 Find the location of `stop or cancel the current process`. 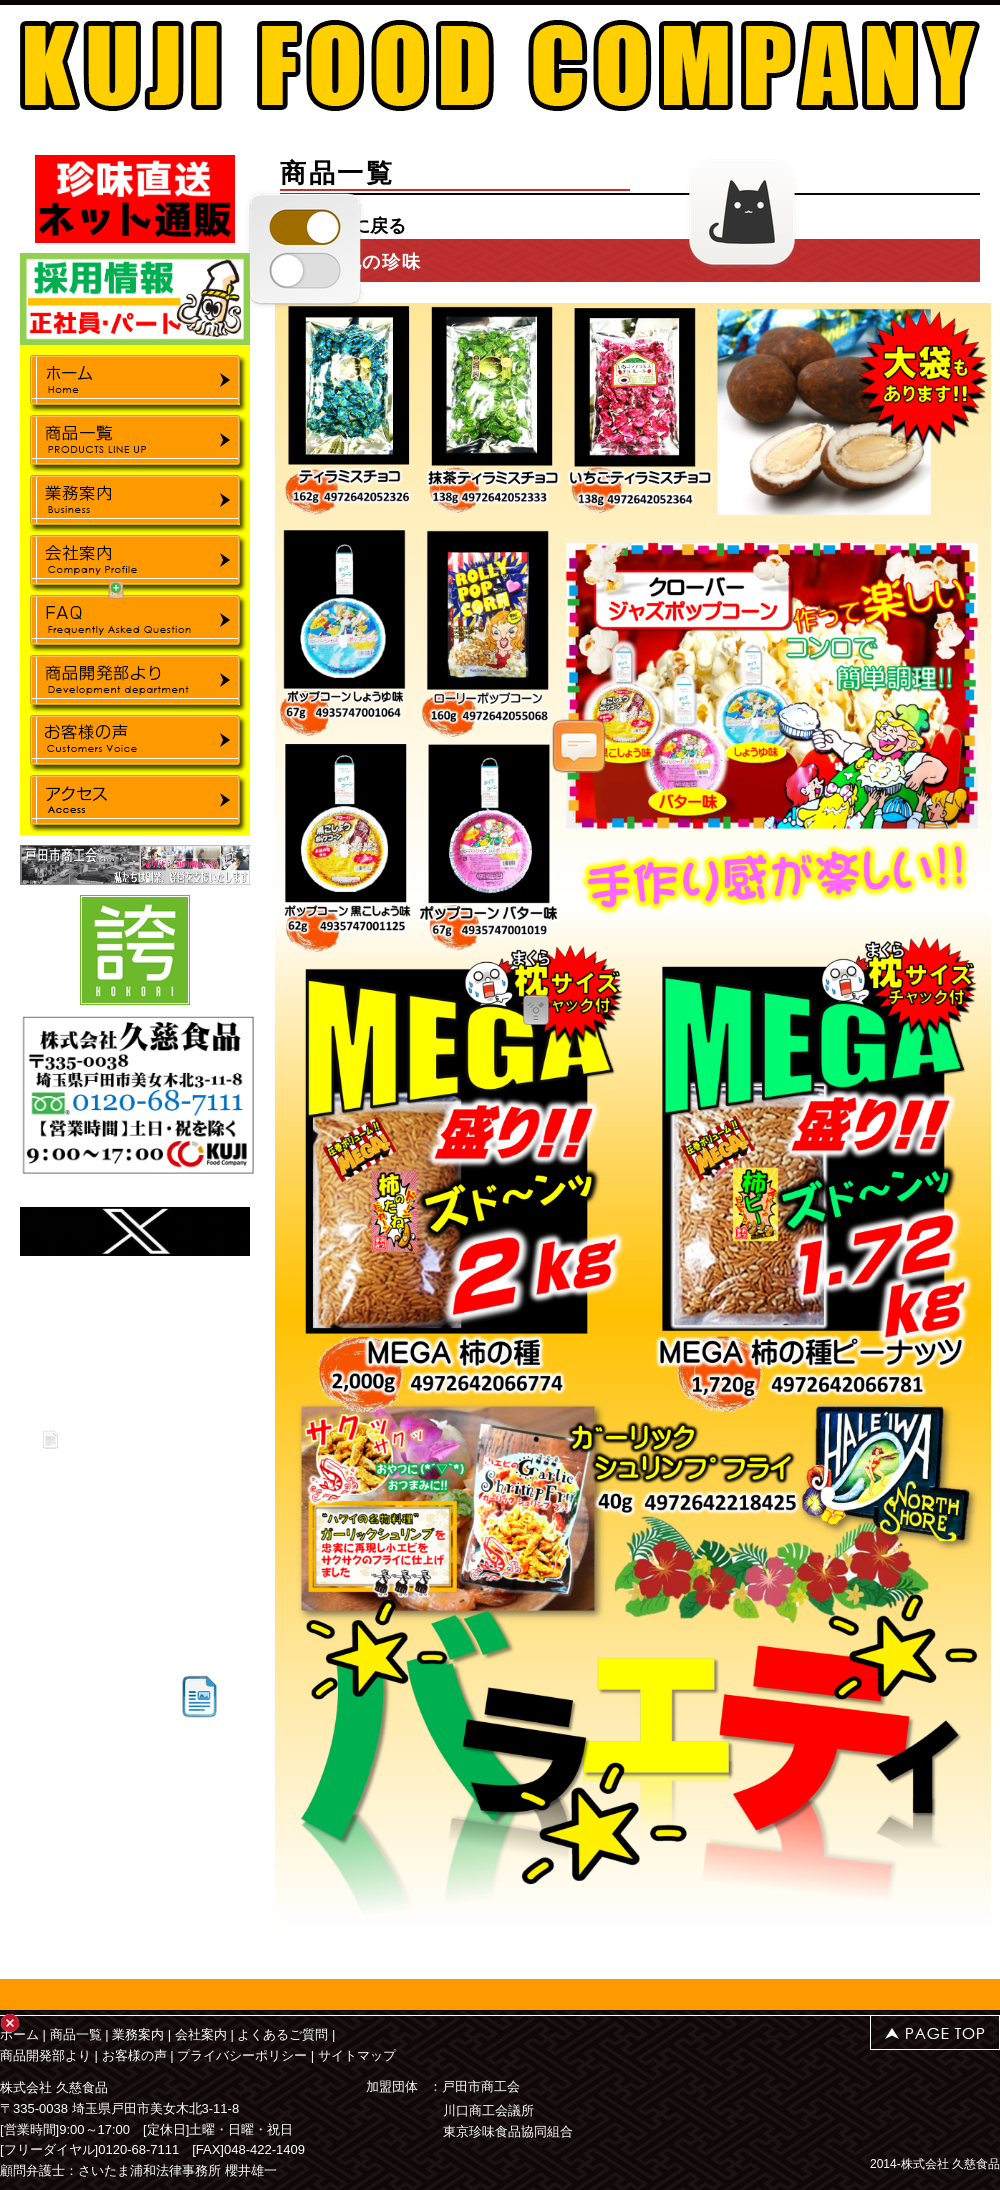

stop or cancel the current process is located at coordinates (10, 2023).